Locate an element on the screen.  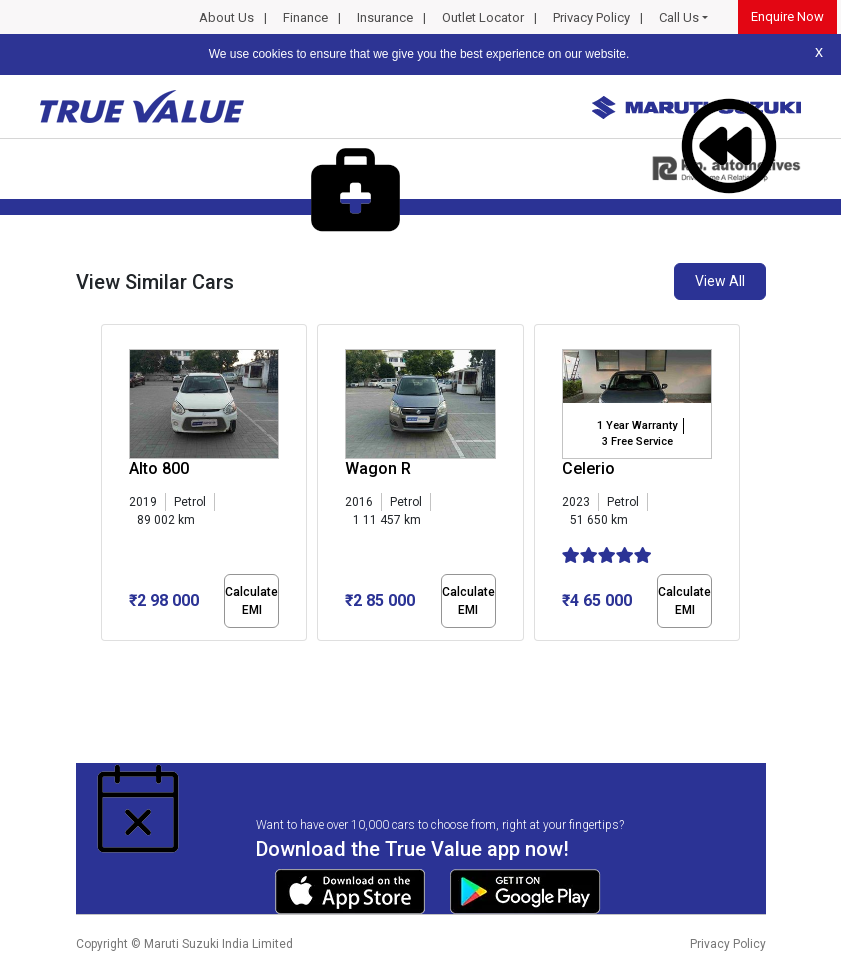
access medical records or health information is located at coordinates (355, 192).